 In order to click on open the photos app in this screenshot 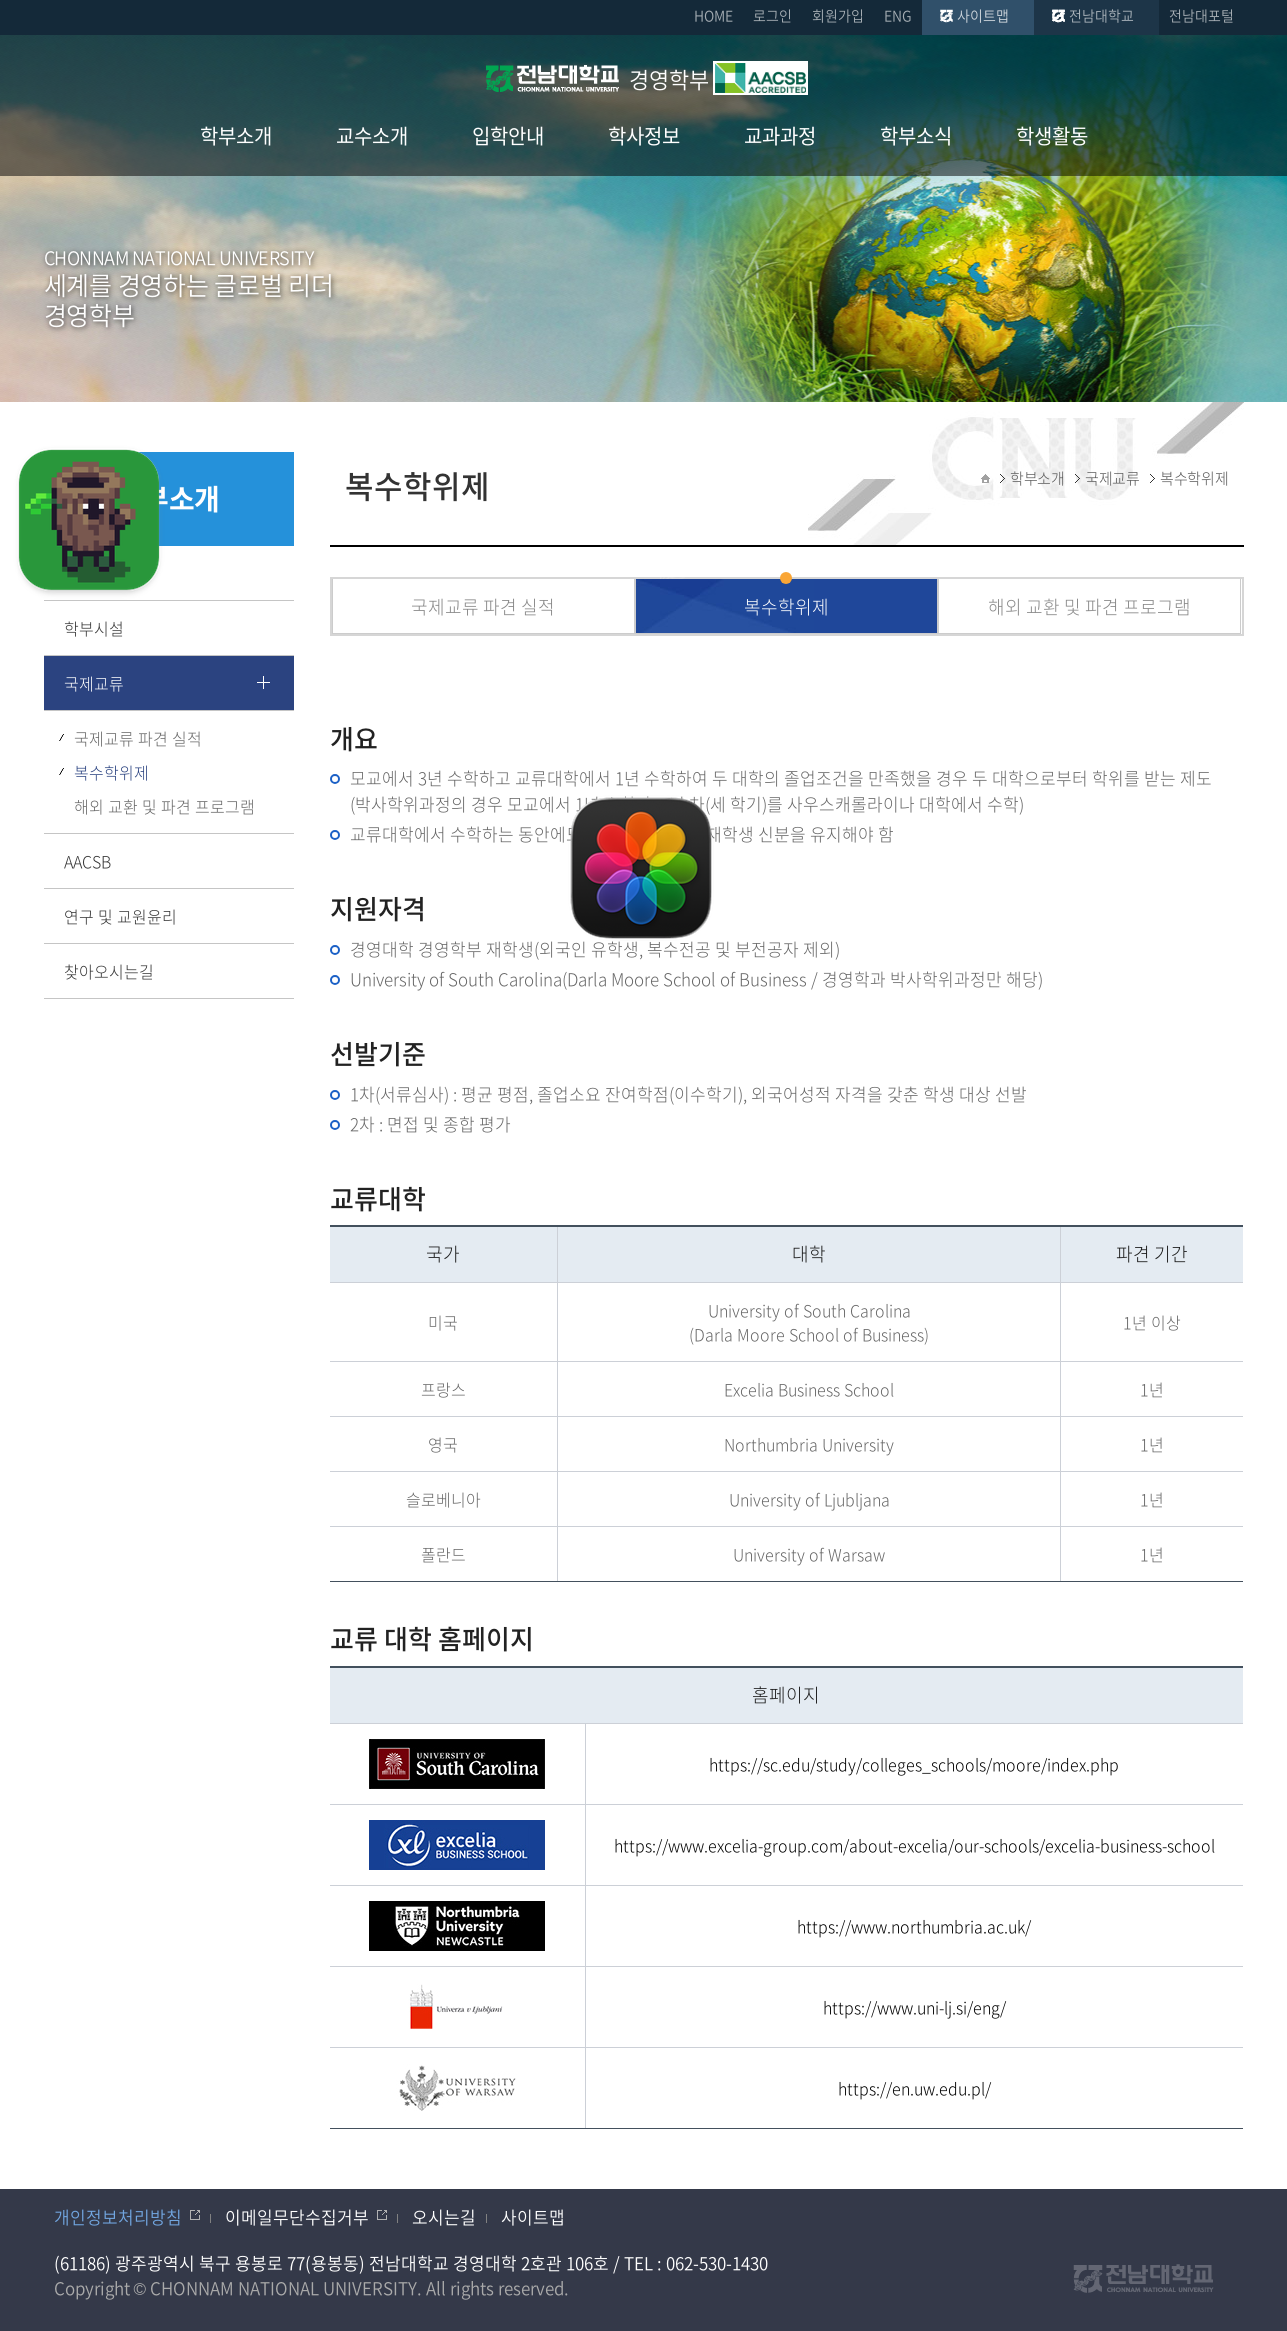, I will do `click(641, 868)`.